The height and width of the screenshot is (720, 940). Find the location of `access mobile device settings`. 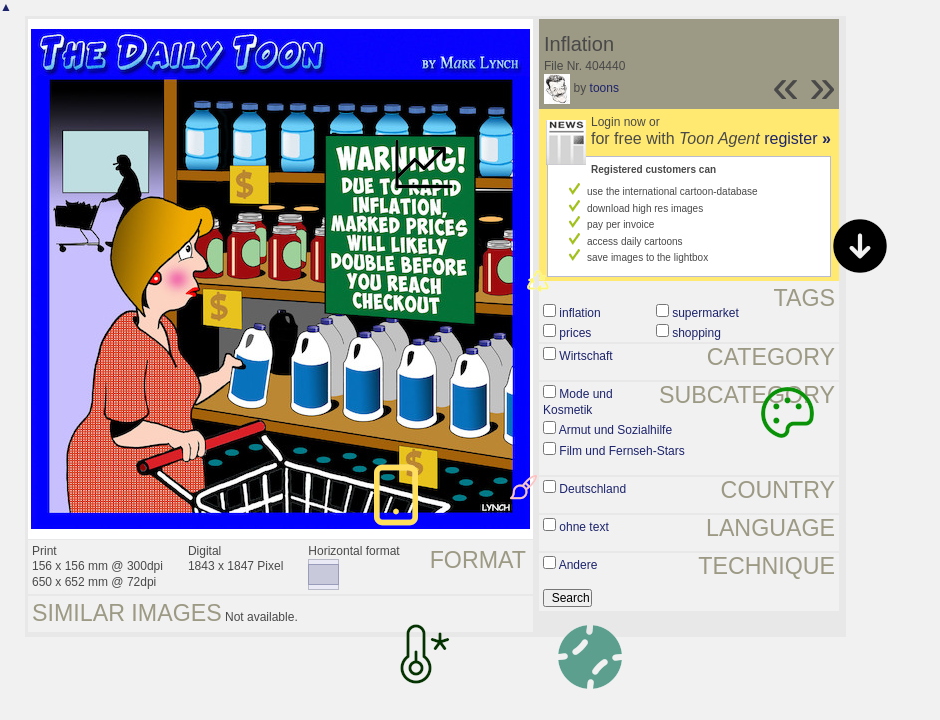

access mobile device settings is located at coordinates (396, 495).